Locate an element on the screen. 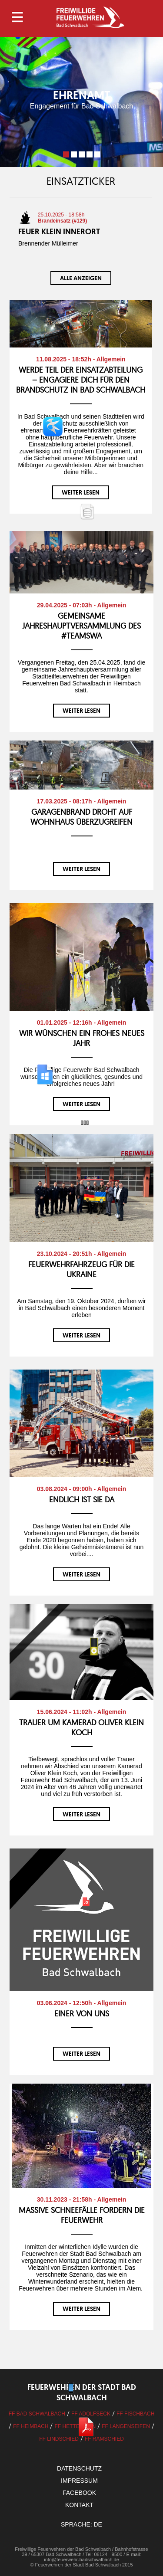 The width and height of the screenshot is (163, 2576). object file type indicator is located at coordinates (86, 1902).